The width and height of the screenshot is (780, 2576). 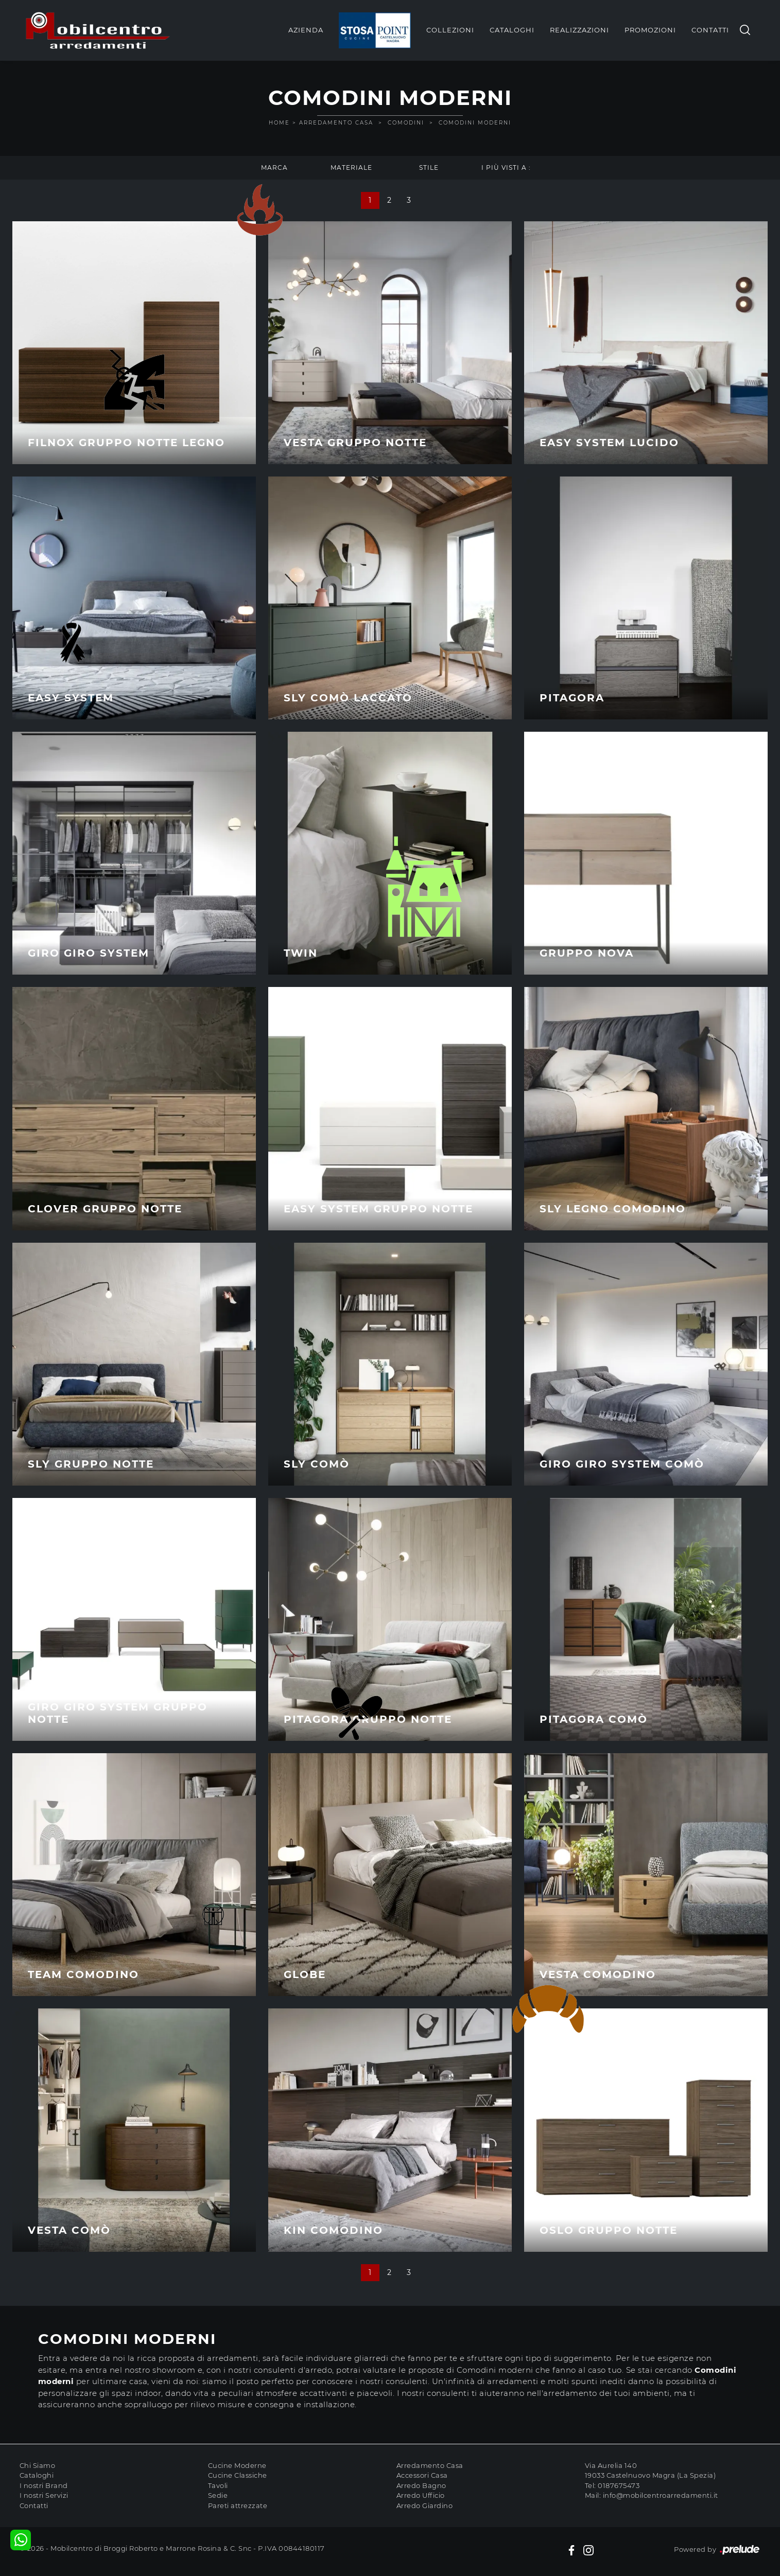 What do you see at coordinates (548, 2009) in the screenshot?
I see `browse bakery or pastry items` at bounding box center [548, 2009].